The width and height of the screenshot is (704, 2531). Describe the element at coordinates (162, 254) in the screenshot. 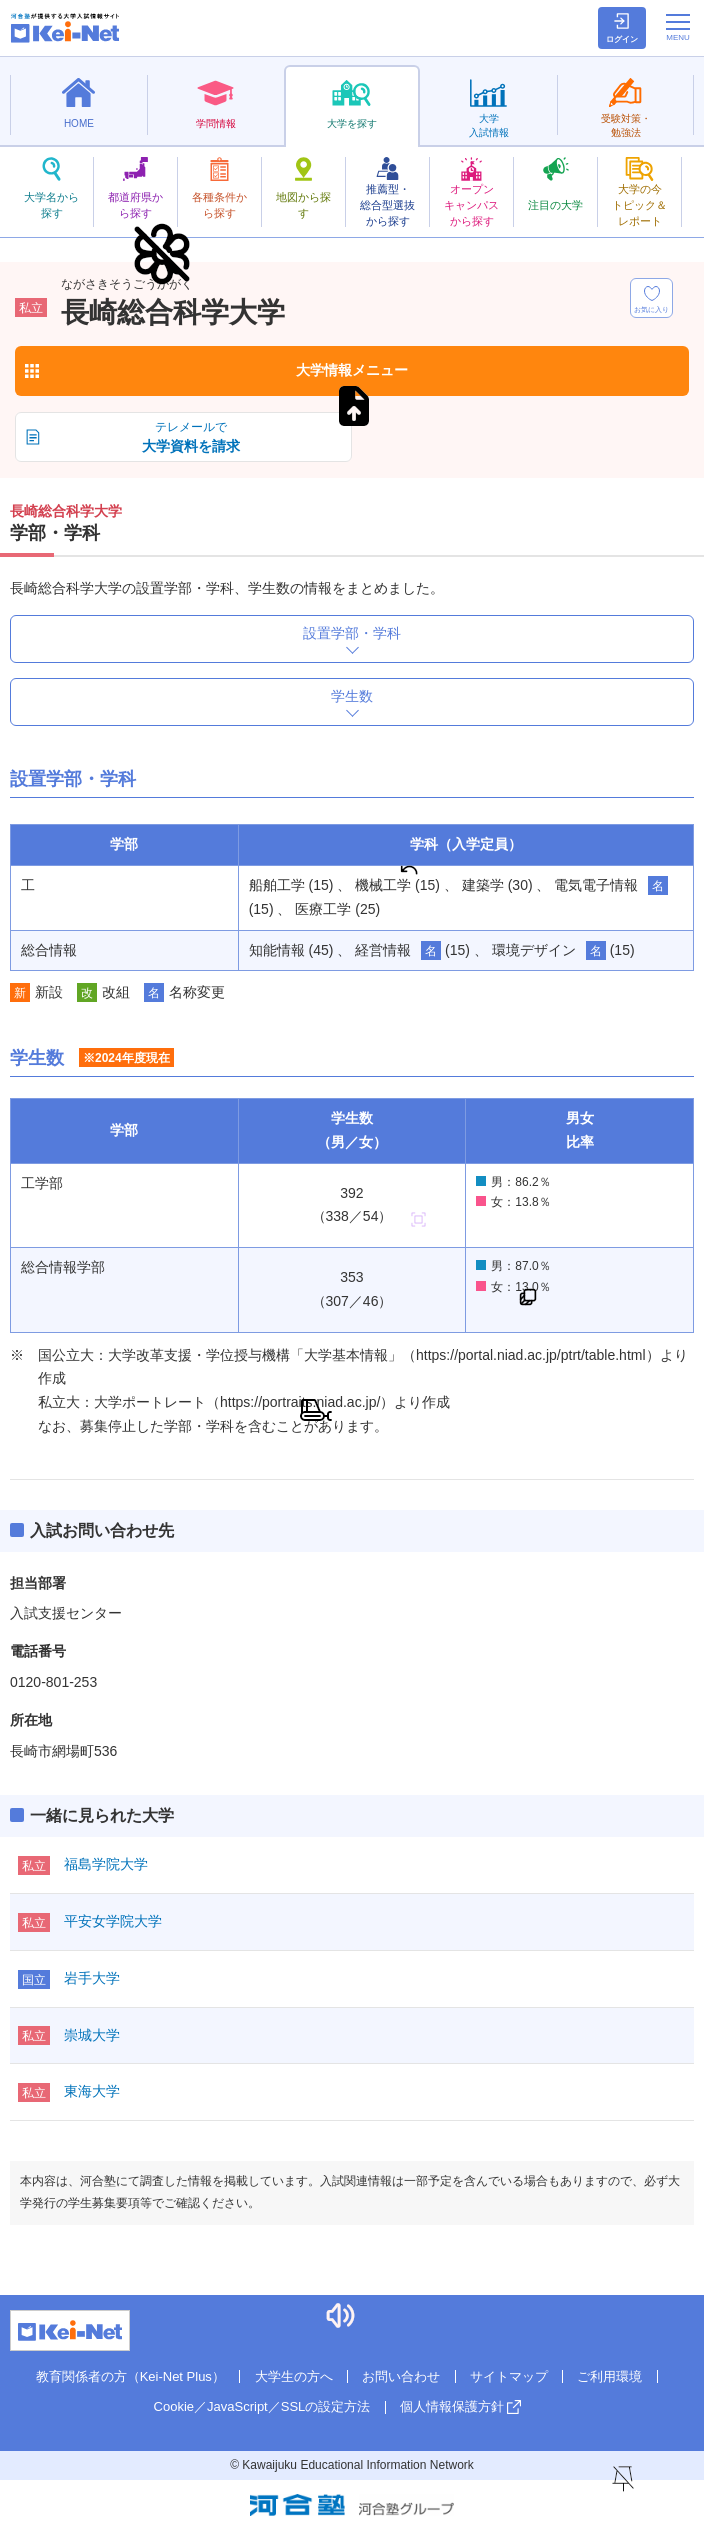

I see `disable or hide floral/nature content` at that location.